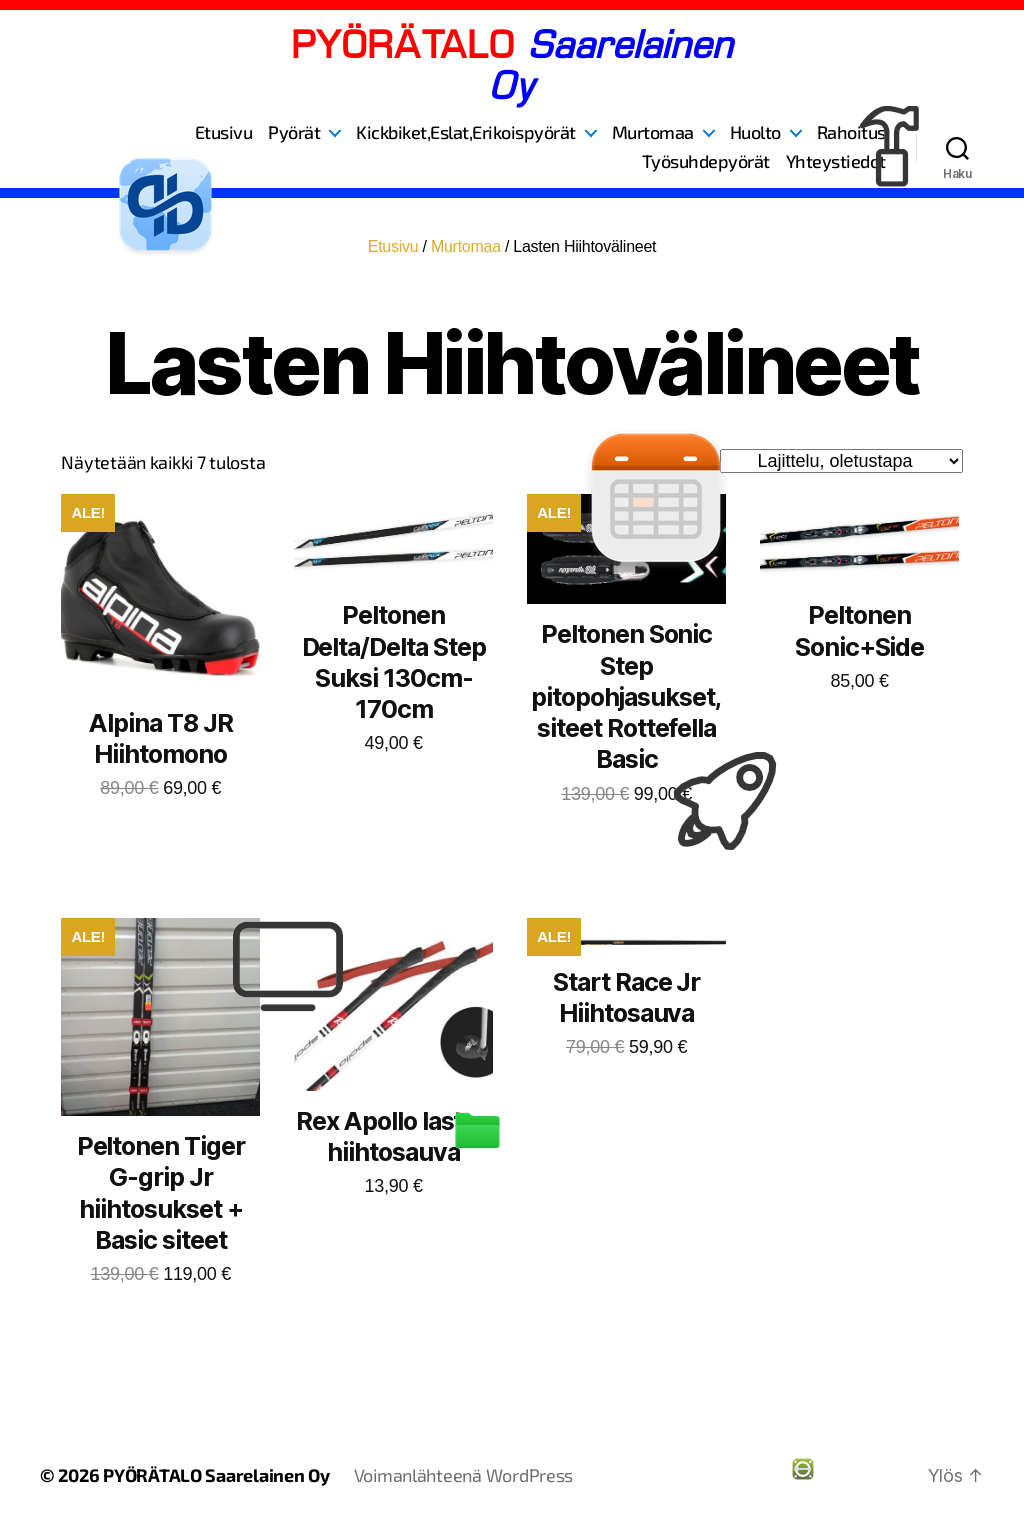 The height and width of the screenshot is (1532, 1024). Describe the element at coordinates (892, 149) in the screenshot. I see `access developer tools` at that location.